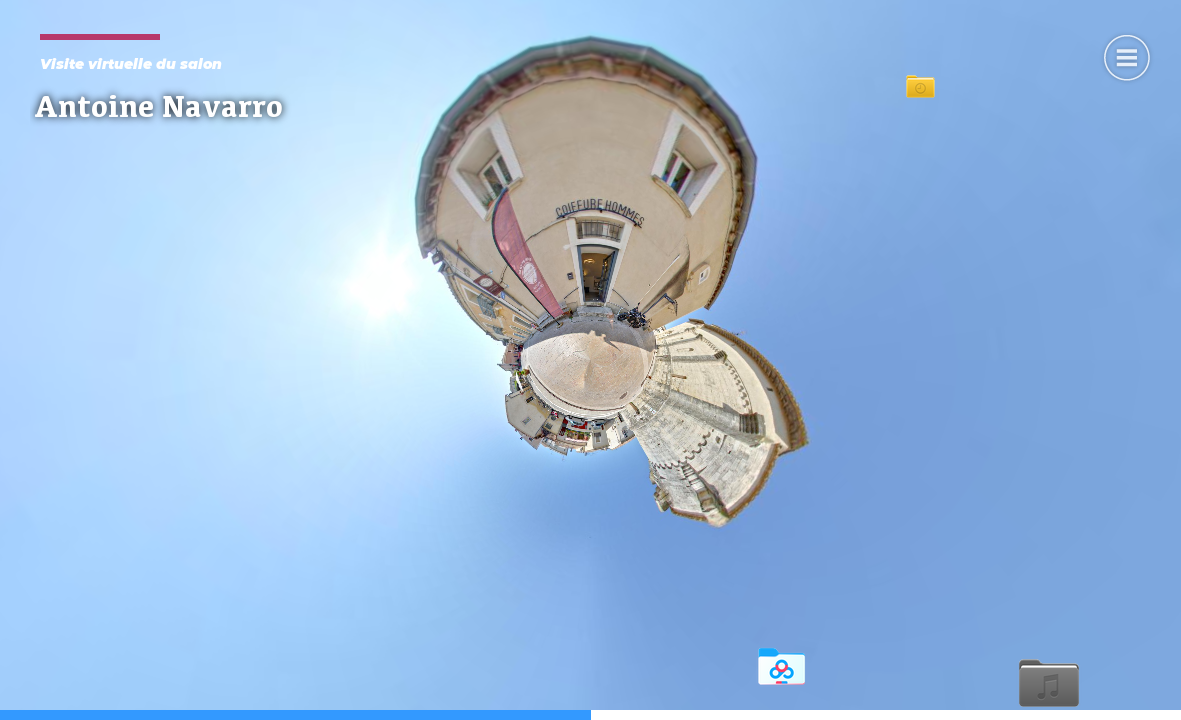  Describe the element at coordinates (920, 86) in the screenshot. I see `access temporary files folder` at that location.